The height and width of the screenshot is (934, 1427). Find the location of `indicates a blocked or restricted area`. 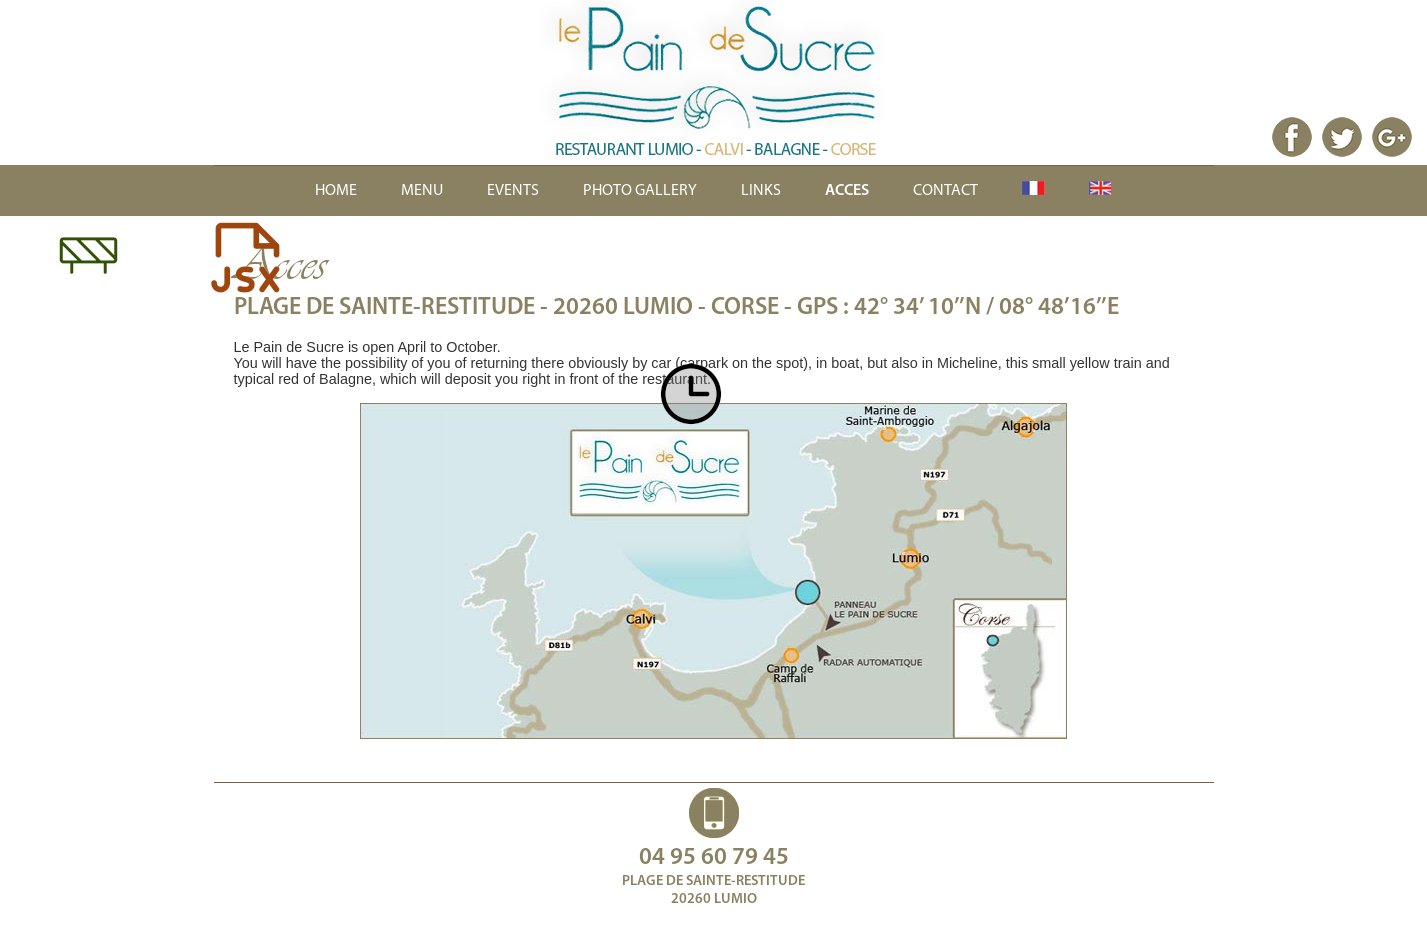

indicates a blocked or restricted area is located at coordinates (88, 253).